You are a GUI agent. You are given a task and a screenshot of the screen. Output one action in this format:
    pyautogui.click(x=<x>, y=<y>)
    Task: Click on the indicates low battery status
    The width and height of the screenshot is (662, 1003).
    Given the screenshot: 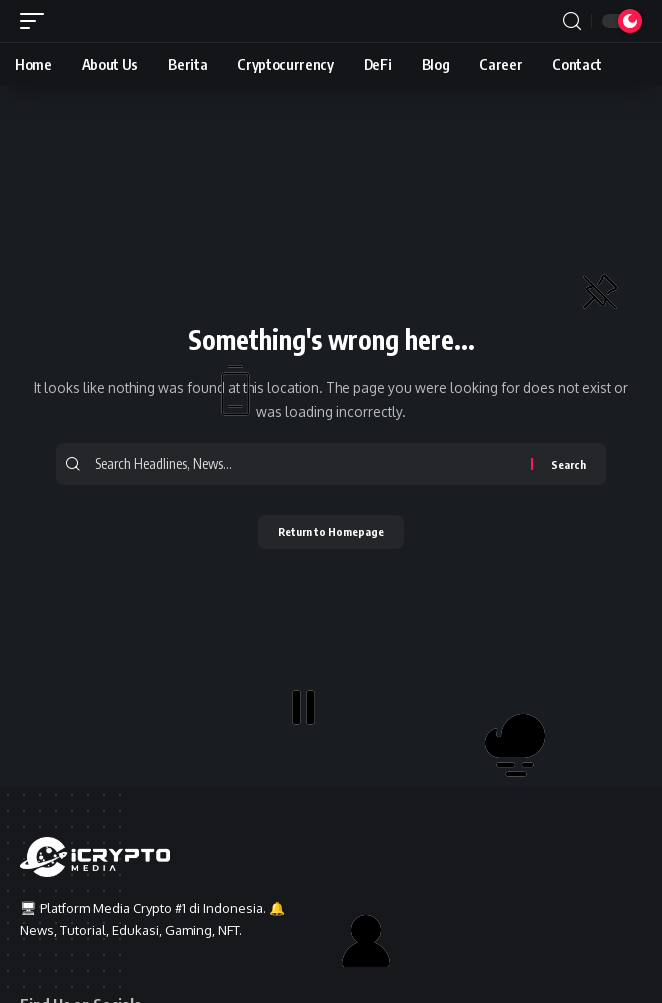 What is the action you would take?
    pyautogui.click(x=235, y=391)
    